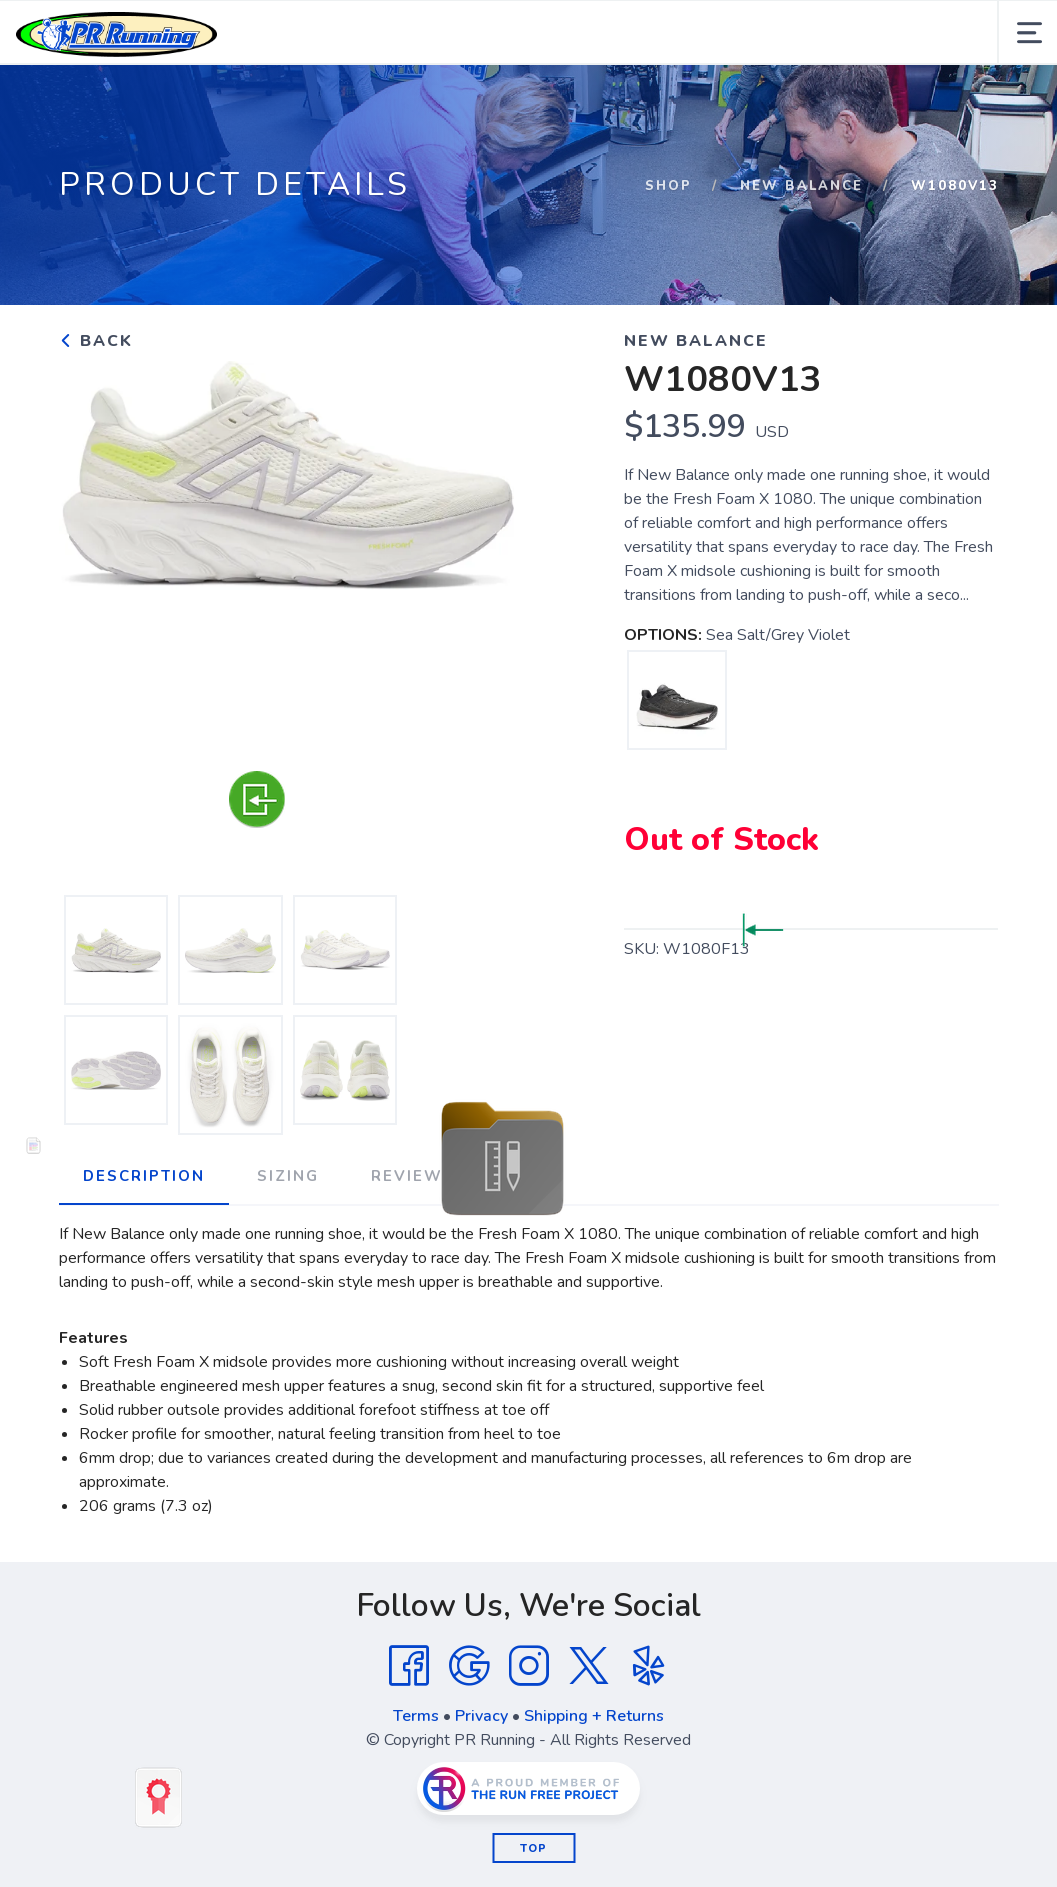 Image resolution: width=1057 pixels, height=1887 pixels. Describe the element at coordinates (158, 1797) in the screenshot. I see `a pkcs7 certificate file or security credential` at that location.